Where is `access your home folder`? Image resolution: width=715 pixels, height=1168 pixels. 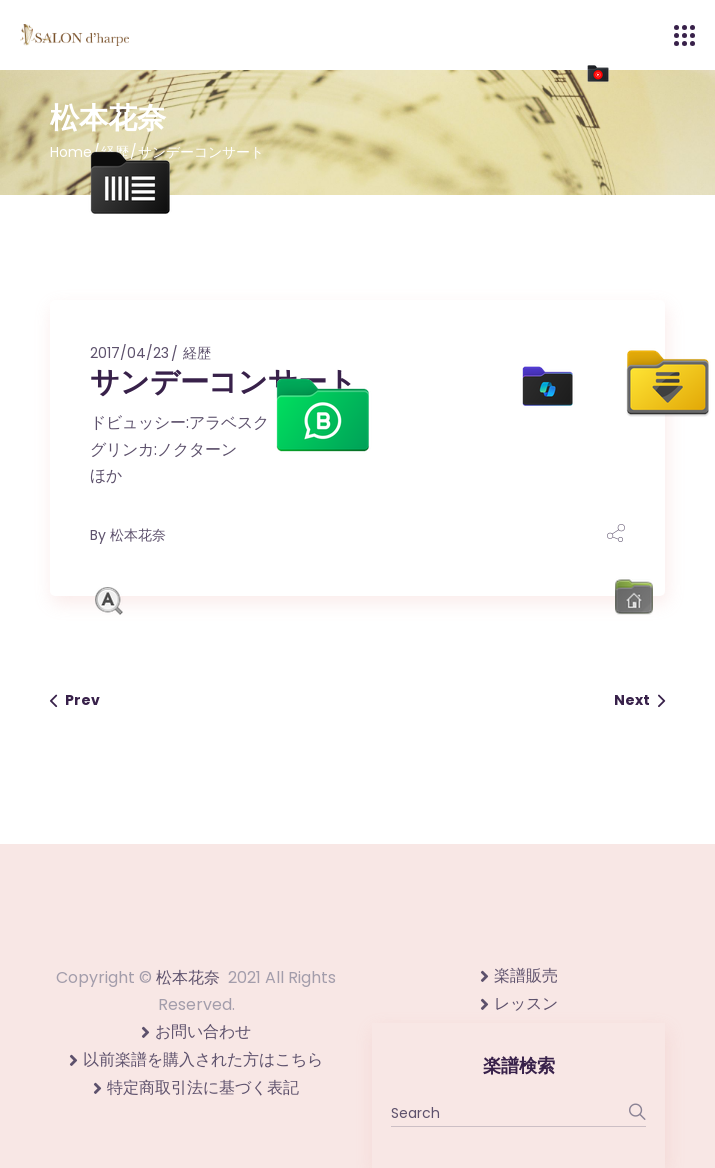
access your home folder is located at coordinates (634, 596).